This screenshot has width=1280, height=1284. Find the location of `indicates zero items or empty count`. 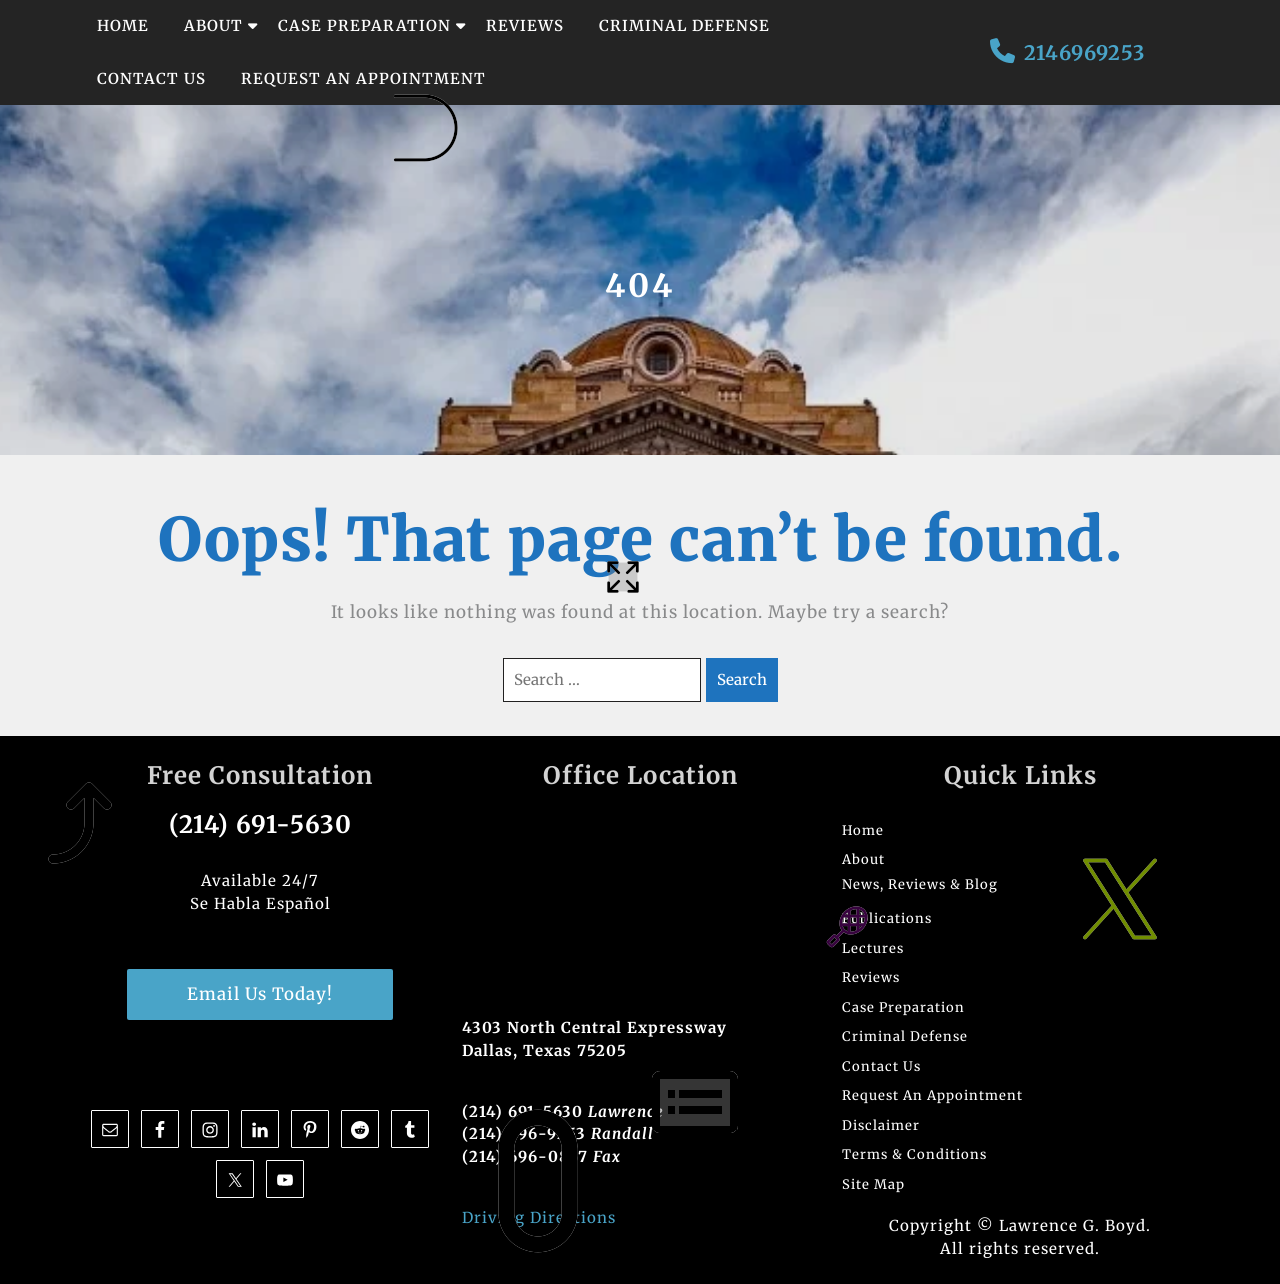

indicates zero items or empty count is located at coordinates (538, 1181).